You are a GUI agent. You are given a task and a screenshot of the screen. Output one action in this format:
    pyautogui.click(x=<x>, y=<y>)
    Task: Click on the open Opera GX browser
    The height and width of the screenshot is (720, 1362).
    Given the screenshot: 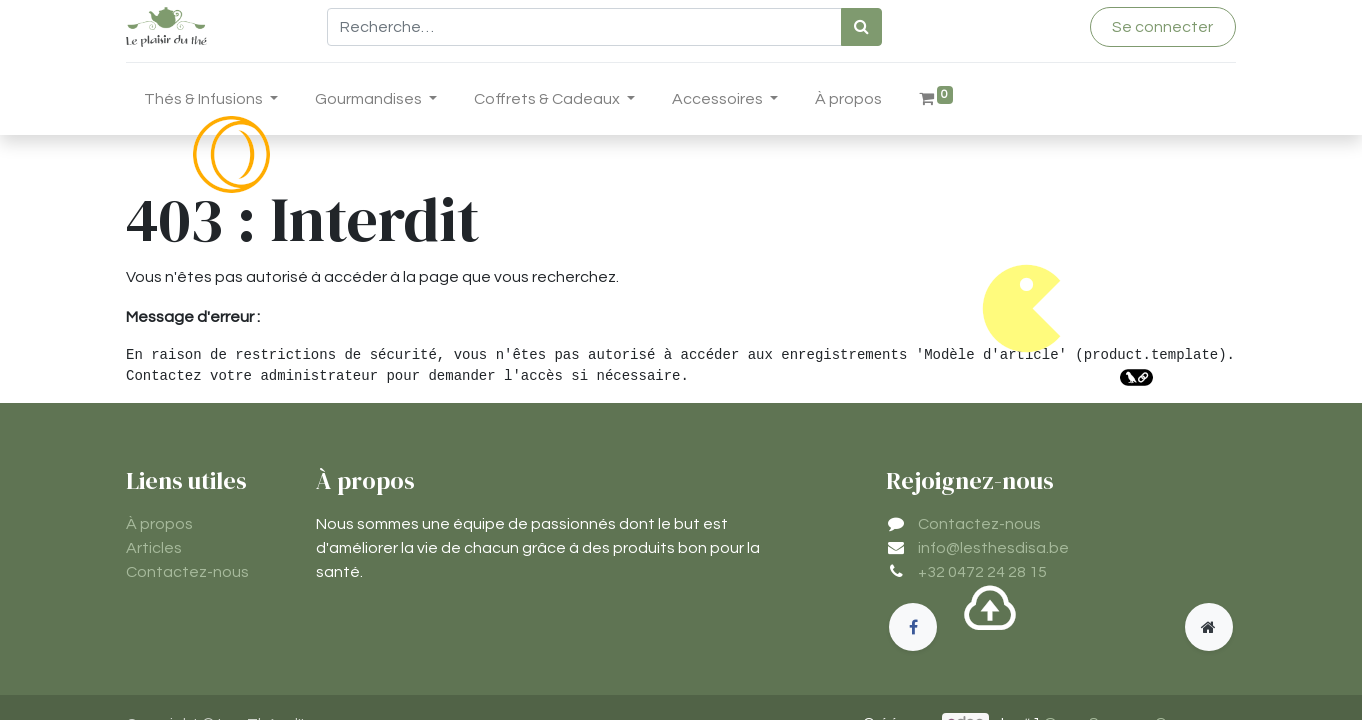 What is the action you would take?
    pyautogui.click(x=231, y=154)
    